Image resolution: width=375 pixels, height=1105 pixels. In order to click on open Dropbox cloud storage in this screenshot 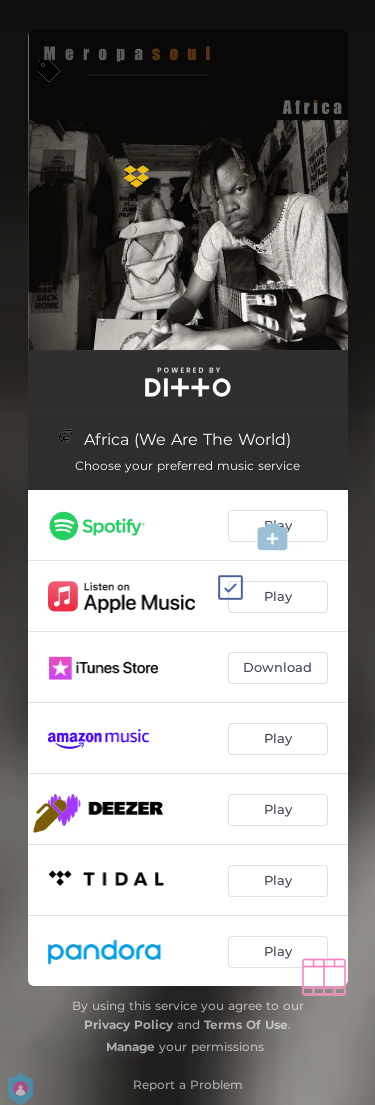, I will do `click(136, 176)`.